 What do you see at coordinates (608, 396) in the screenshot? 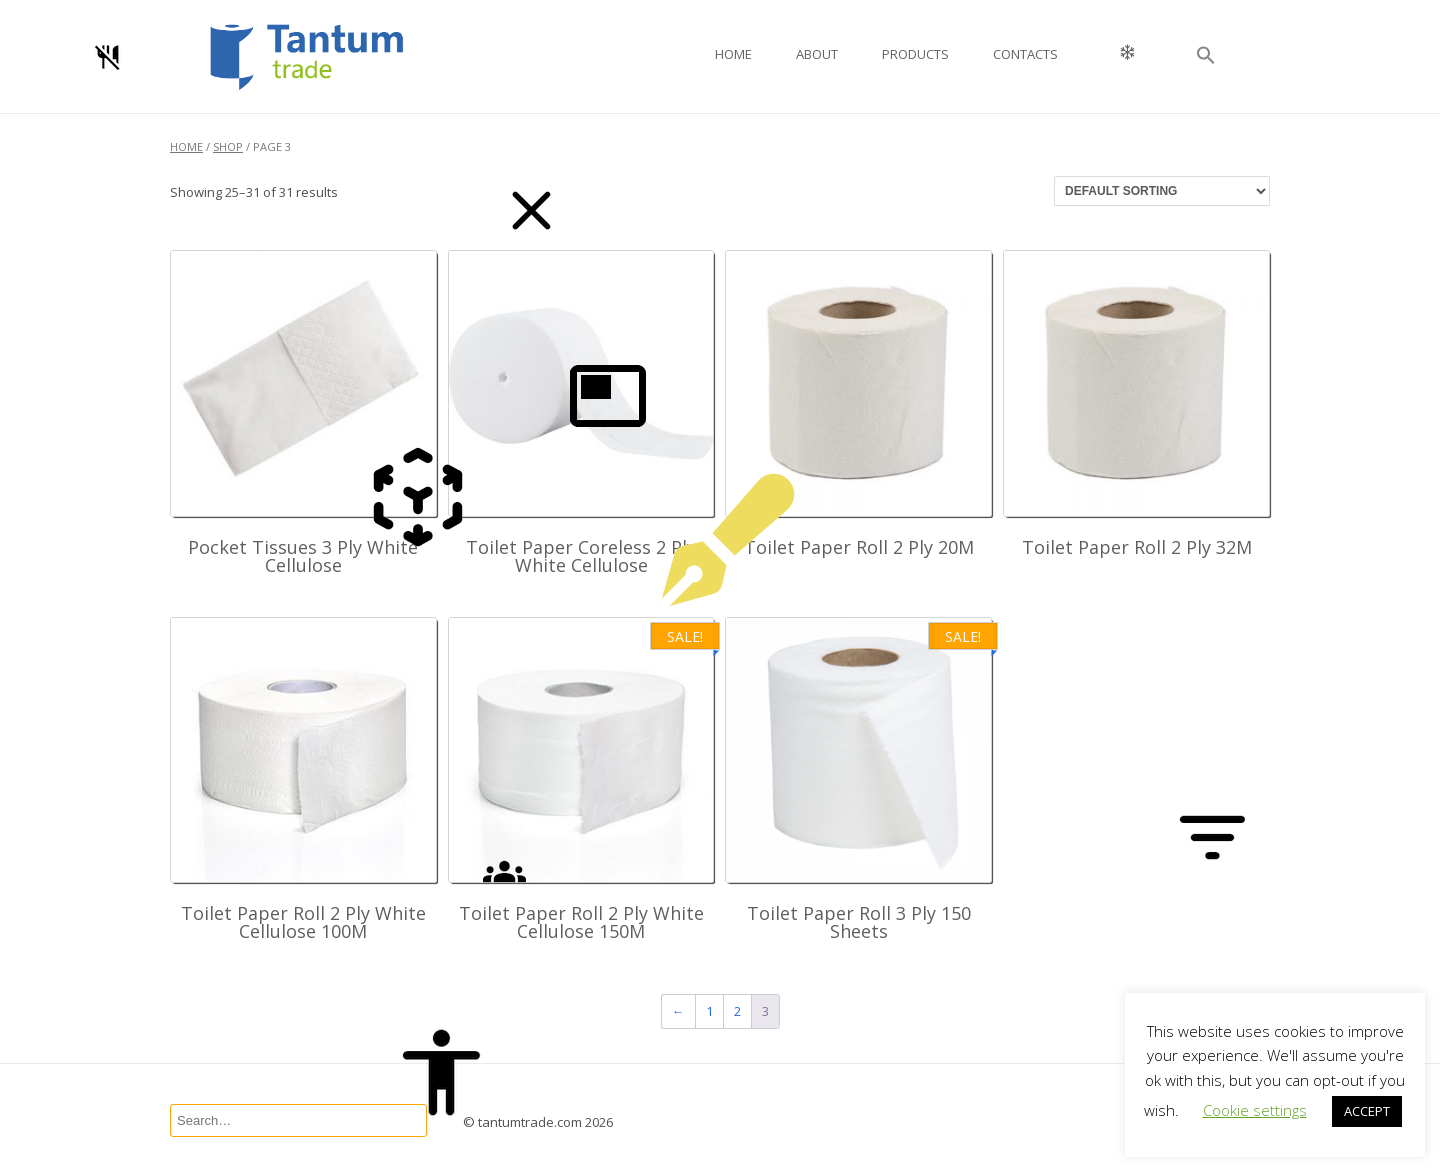
I see `view featured or highlighted video content` at bounding box center [608, 396].